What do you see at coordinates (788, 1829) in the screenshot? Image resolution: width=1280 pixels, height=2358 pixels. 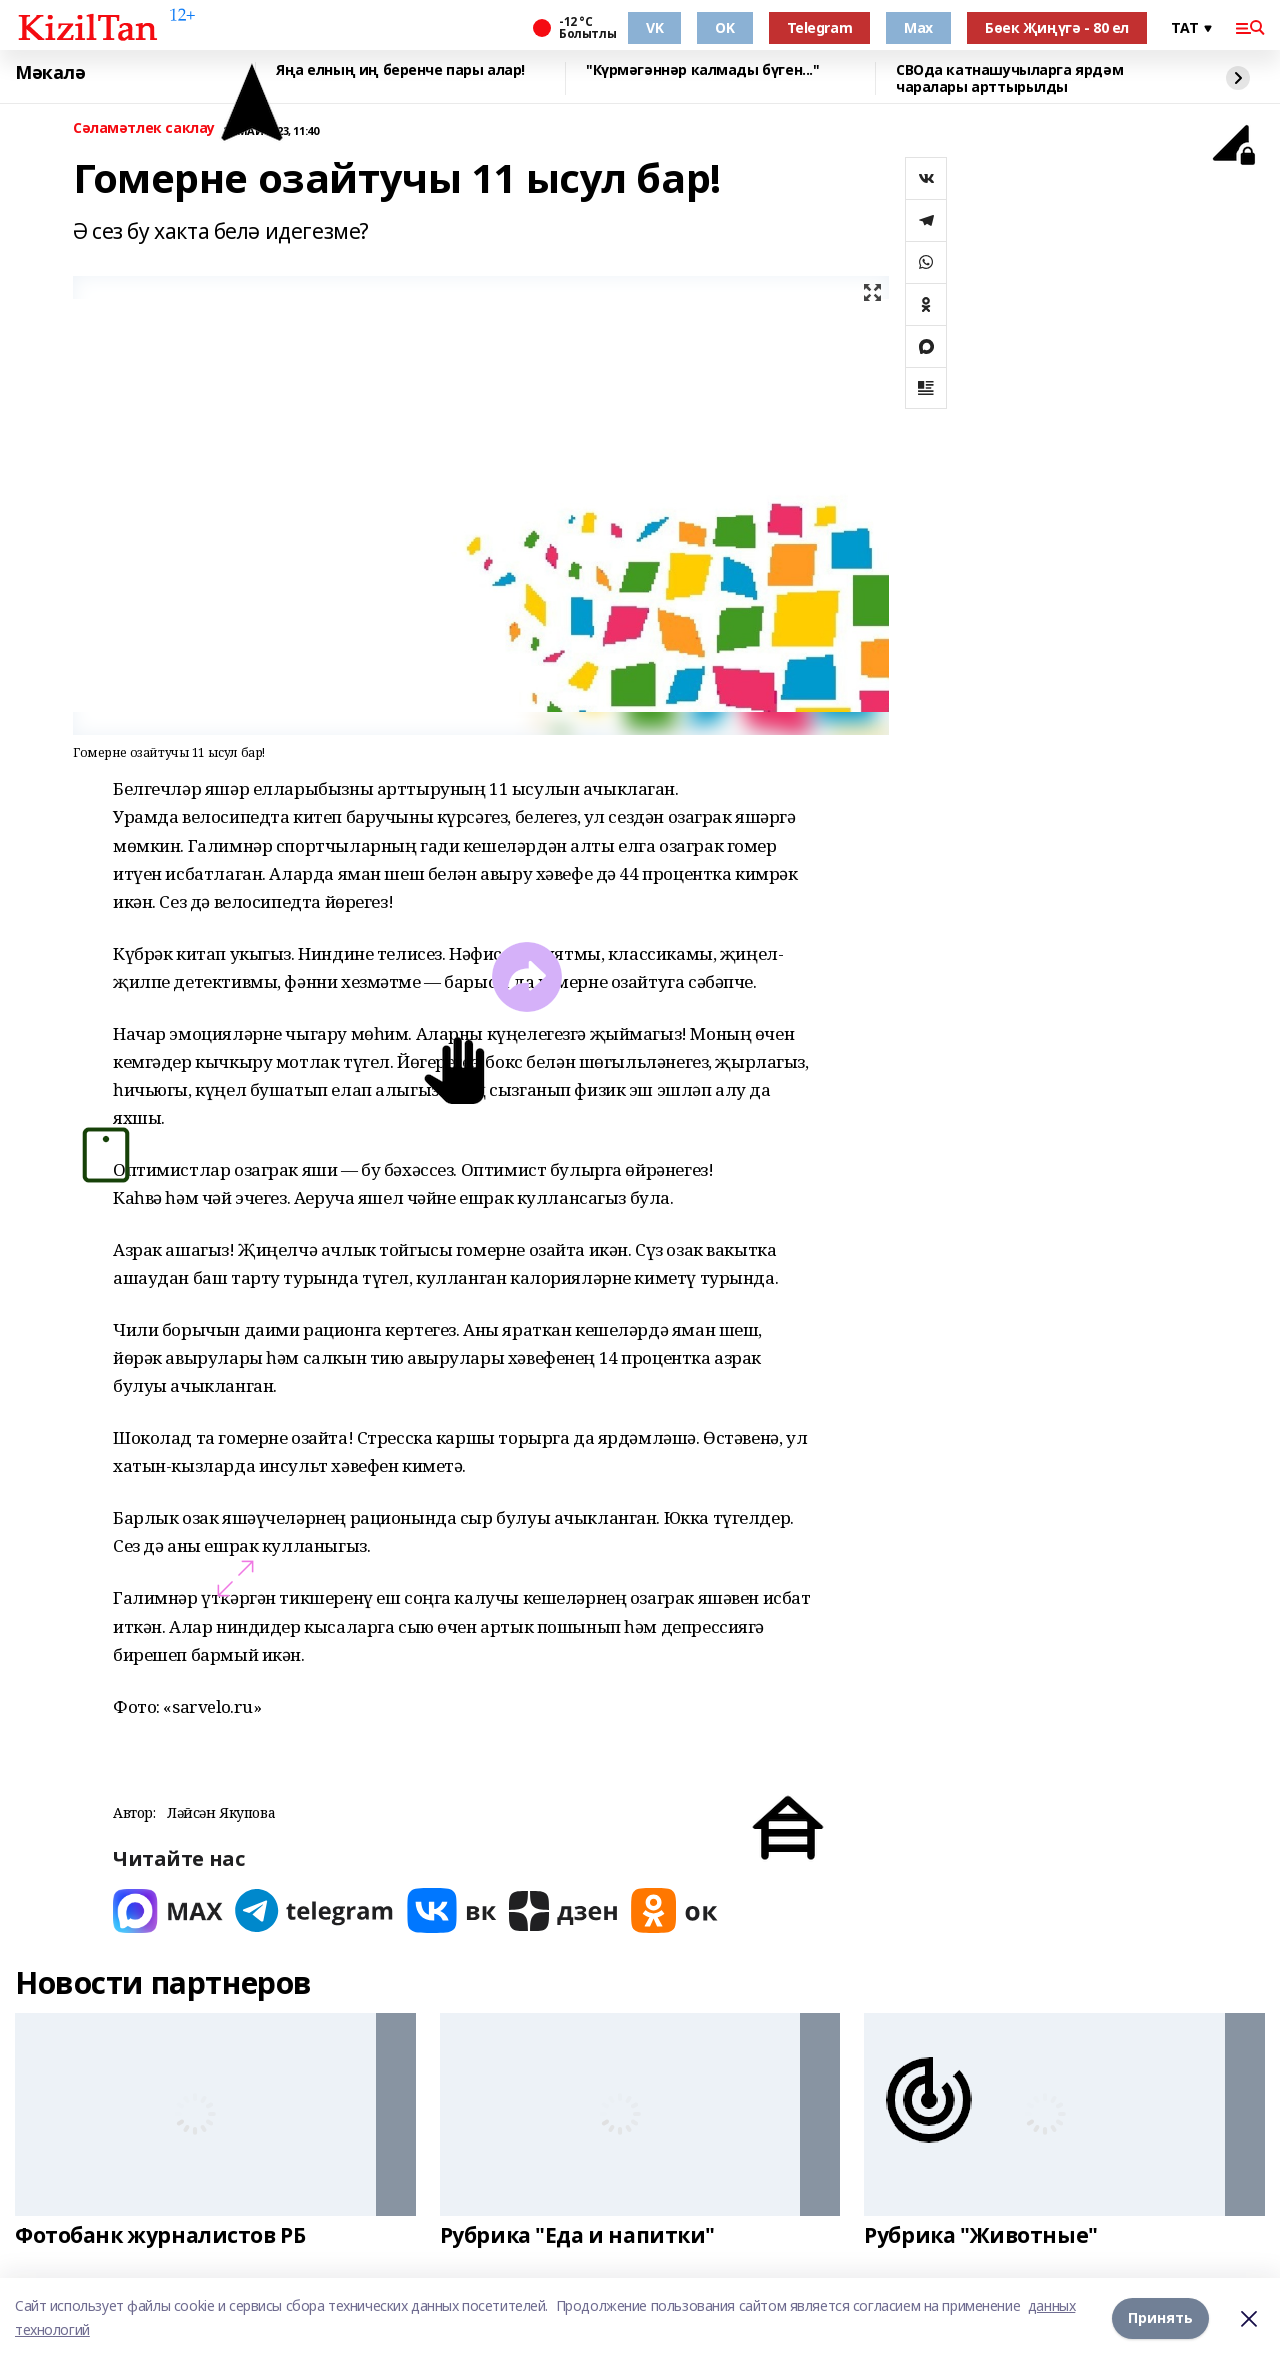 I see `view home exterior or siding options` at bounding box center [788, 1829].